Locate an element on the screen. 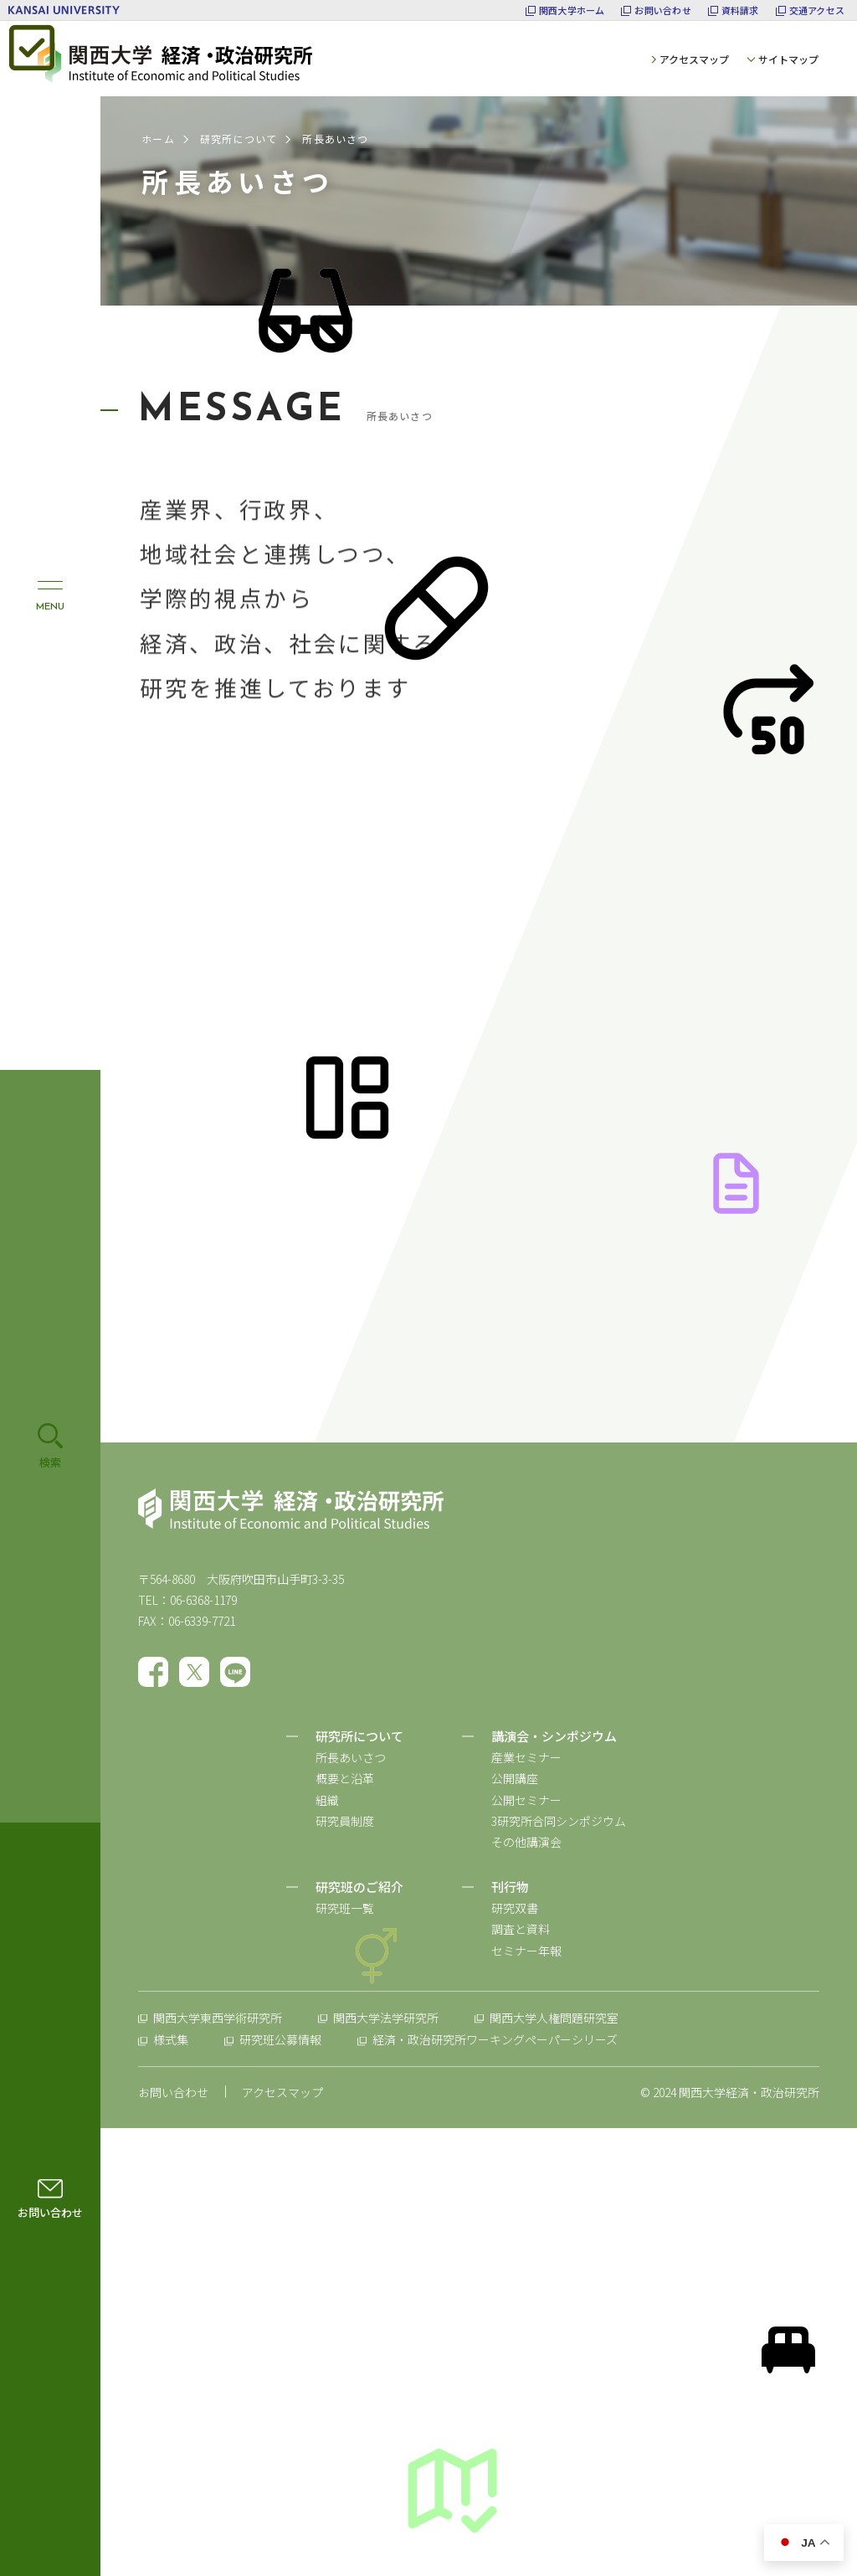 This screenshot has height=2576, width=857. skip forward 50 seconds is located at coordinates (771, 712).